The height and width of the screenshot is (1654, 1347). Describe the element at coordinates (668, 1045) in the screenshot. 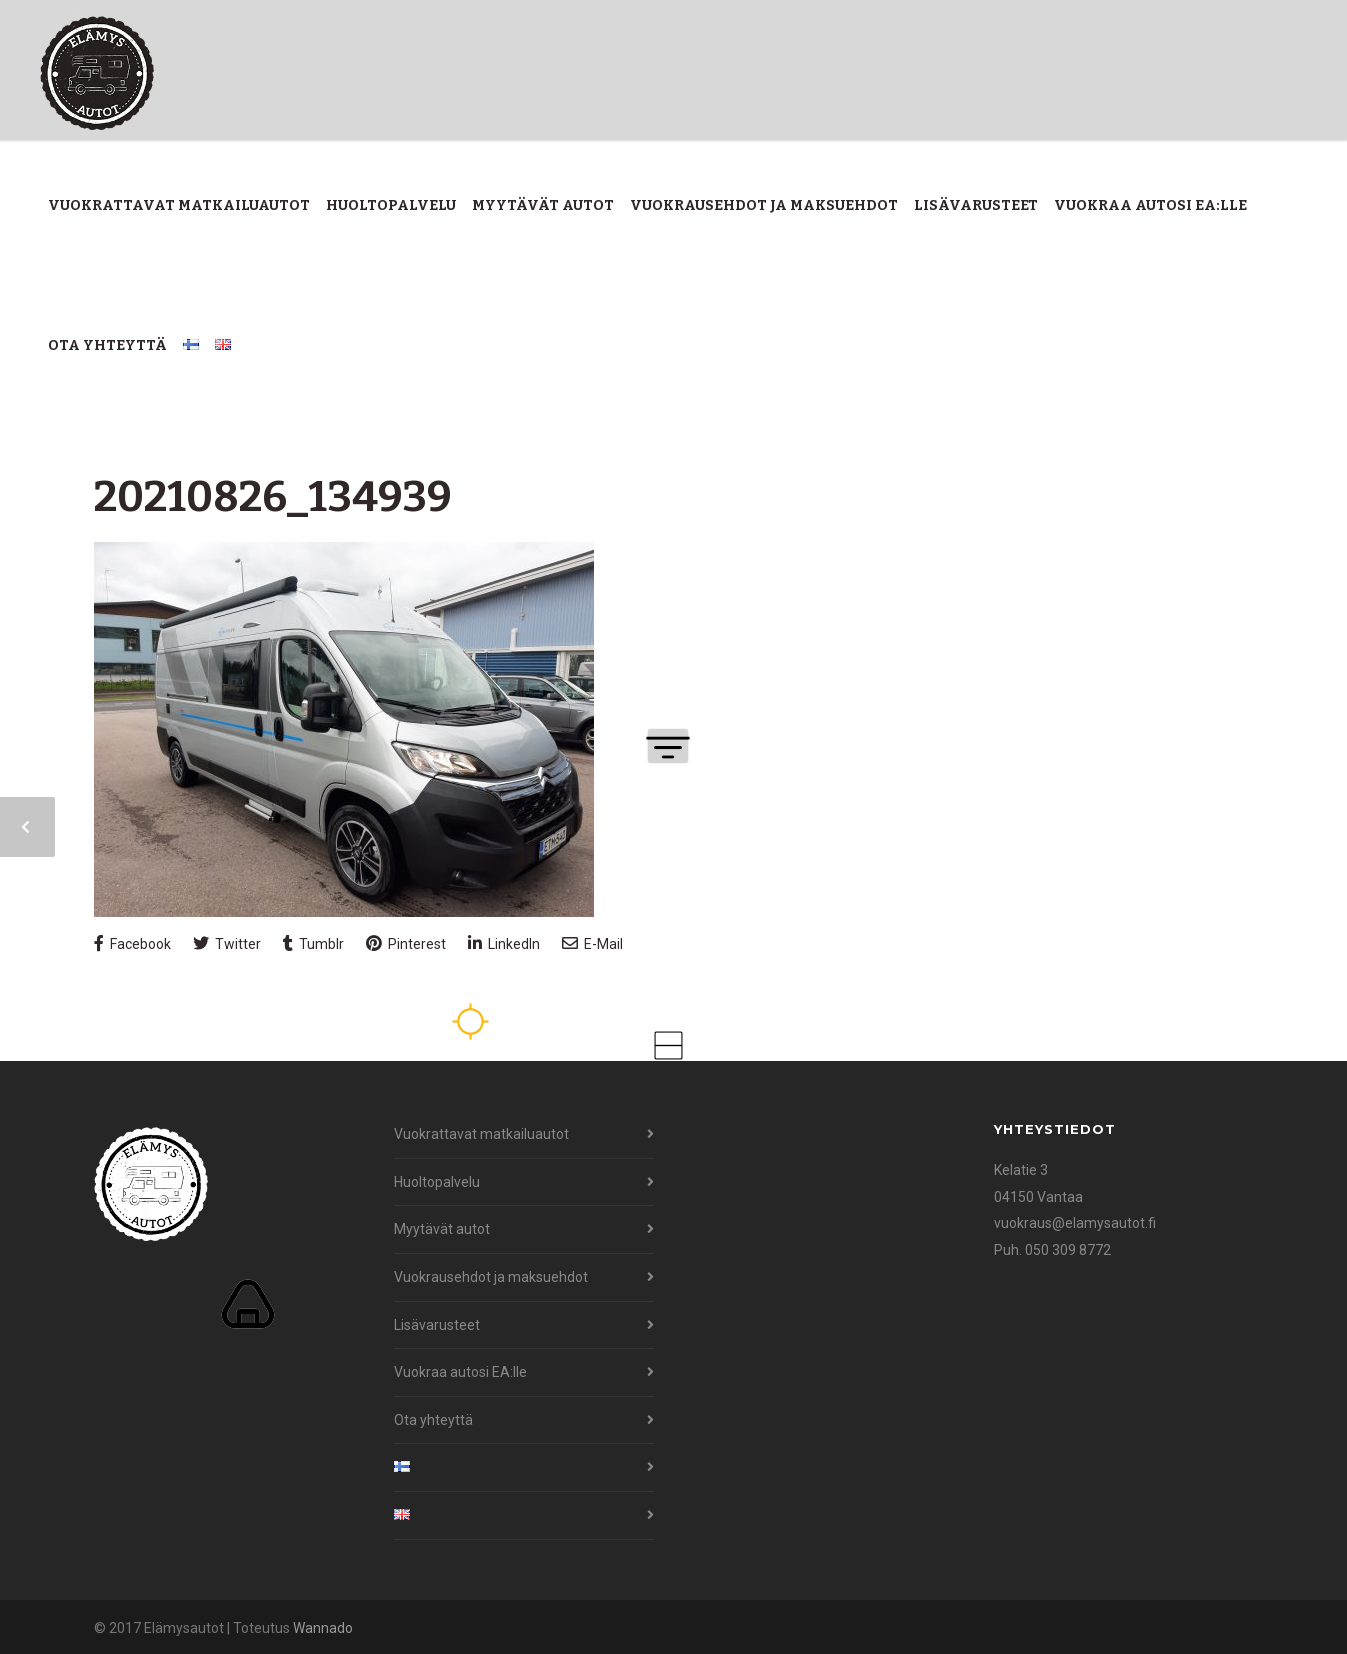

I see `split view horizontally` at that location.